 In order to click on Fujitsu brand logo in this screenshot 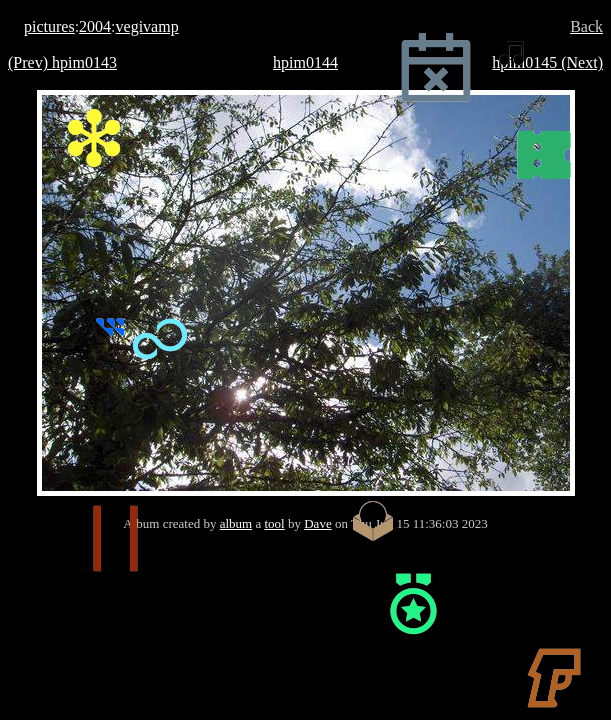, I will do `click(160, 339)`.